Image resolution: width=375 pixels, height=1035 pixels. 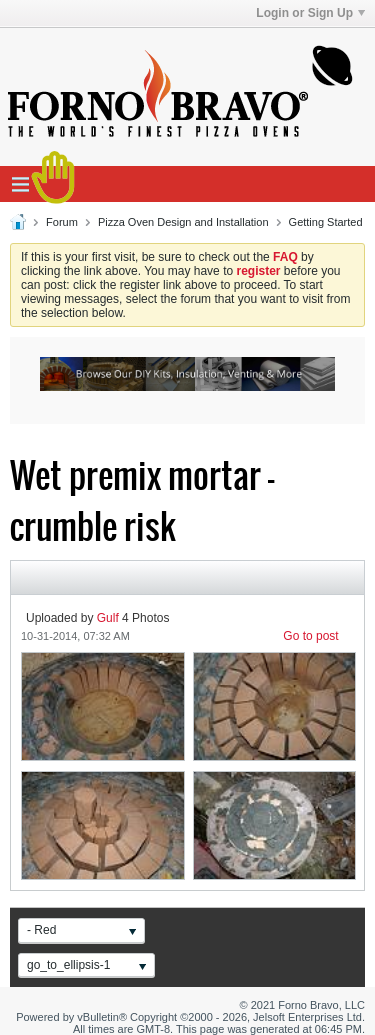 What do you see at coordinates (331, 66) in the screenshot?
I see `explore global or worldwide content` at bounding box center [331, 66].